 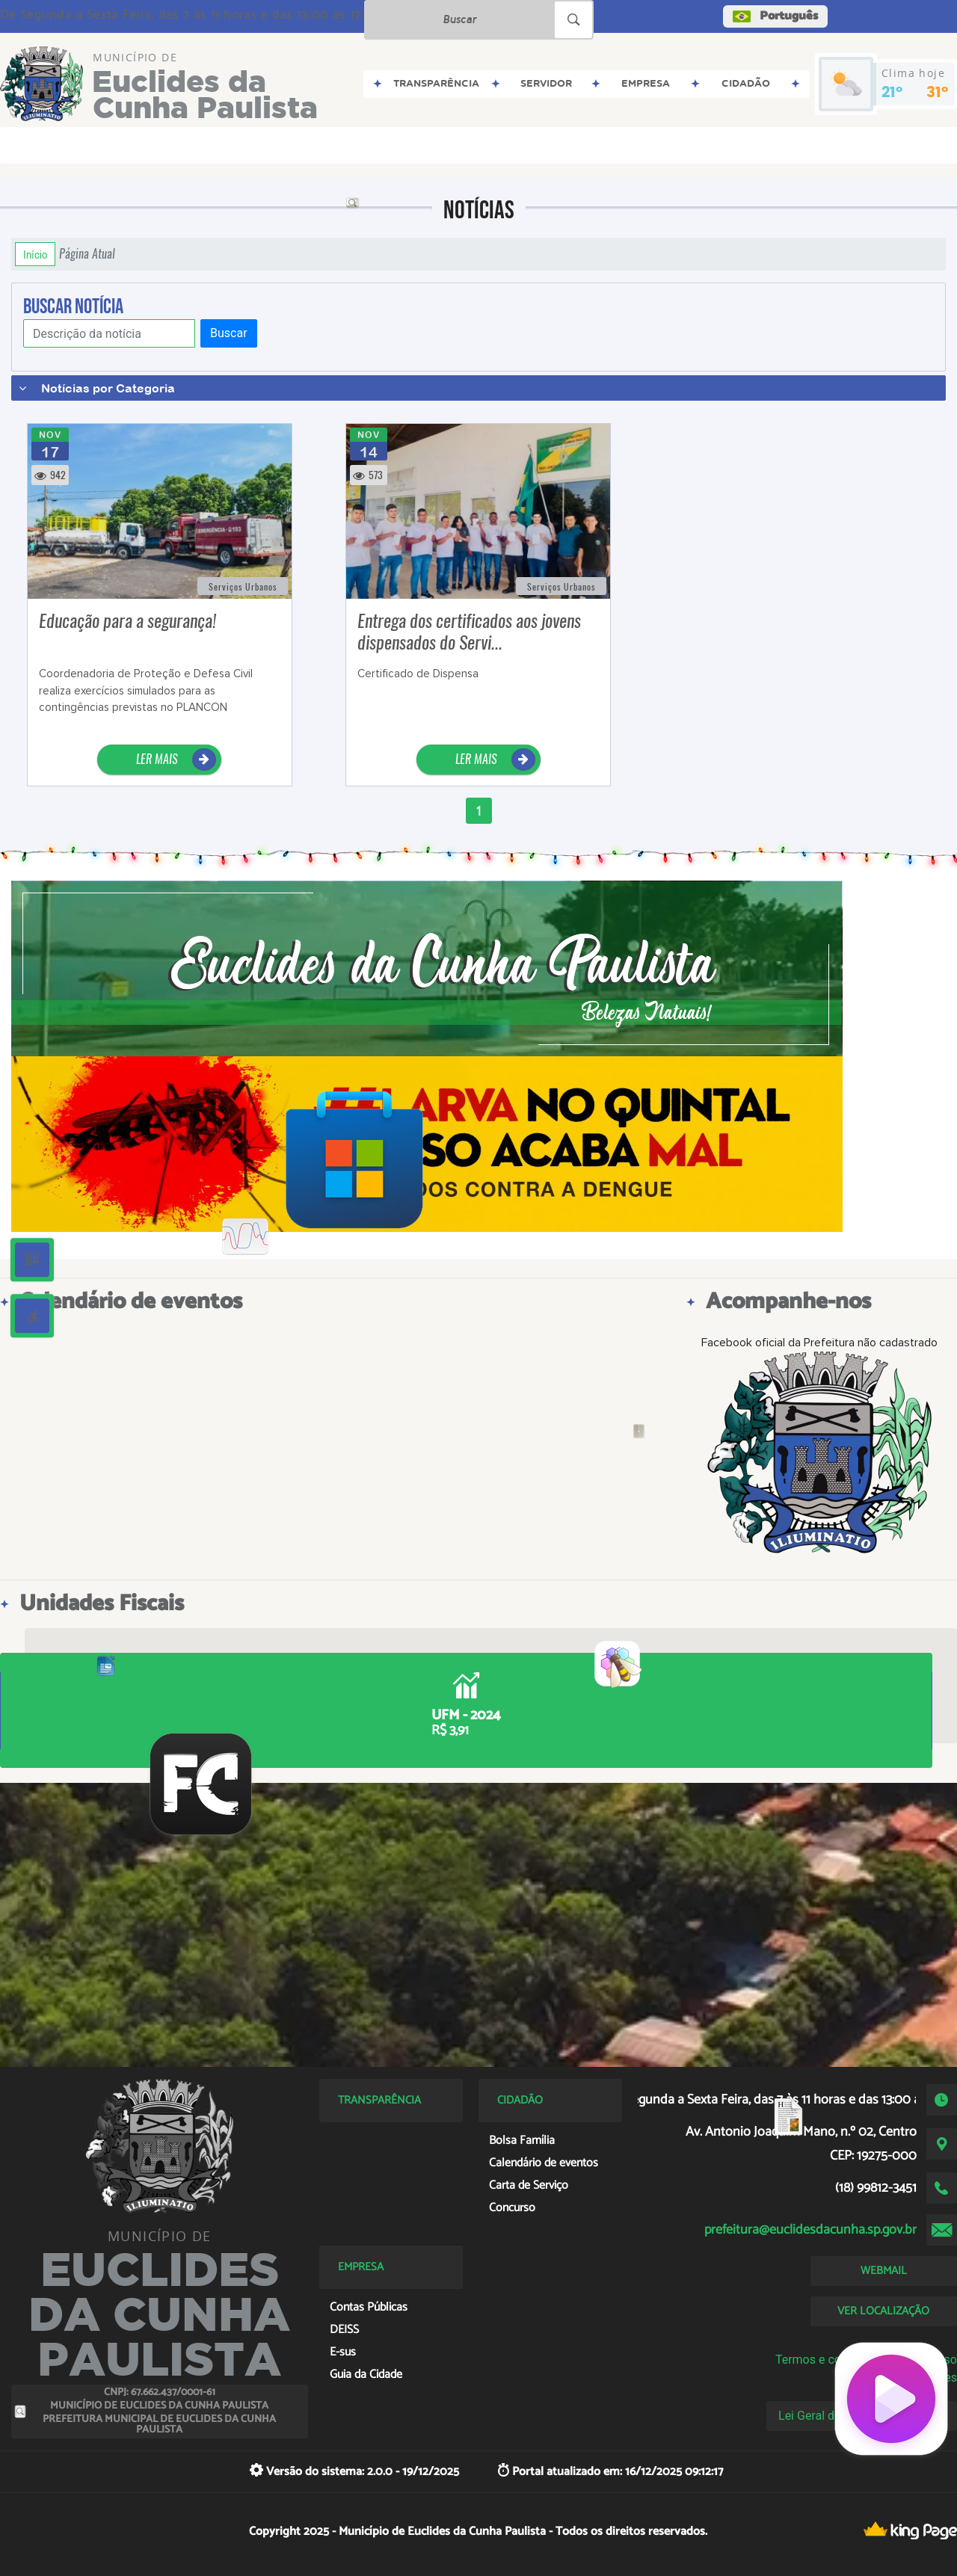 I want to click on open the system logs application, so click(x=20, y=2412).